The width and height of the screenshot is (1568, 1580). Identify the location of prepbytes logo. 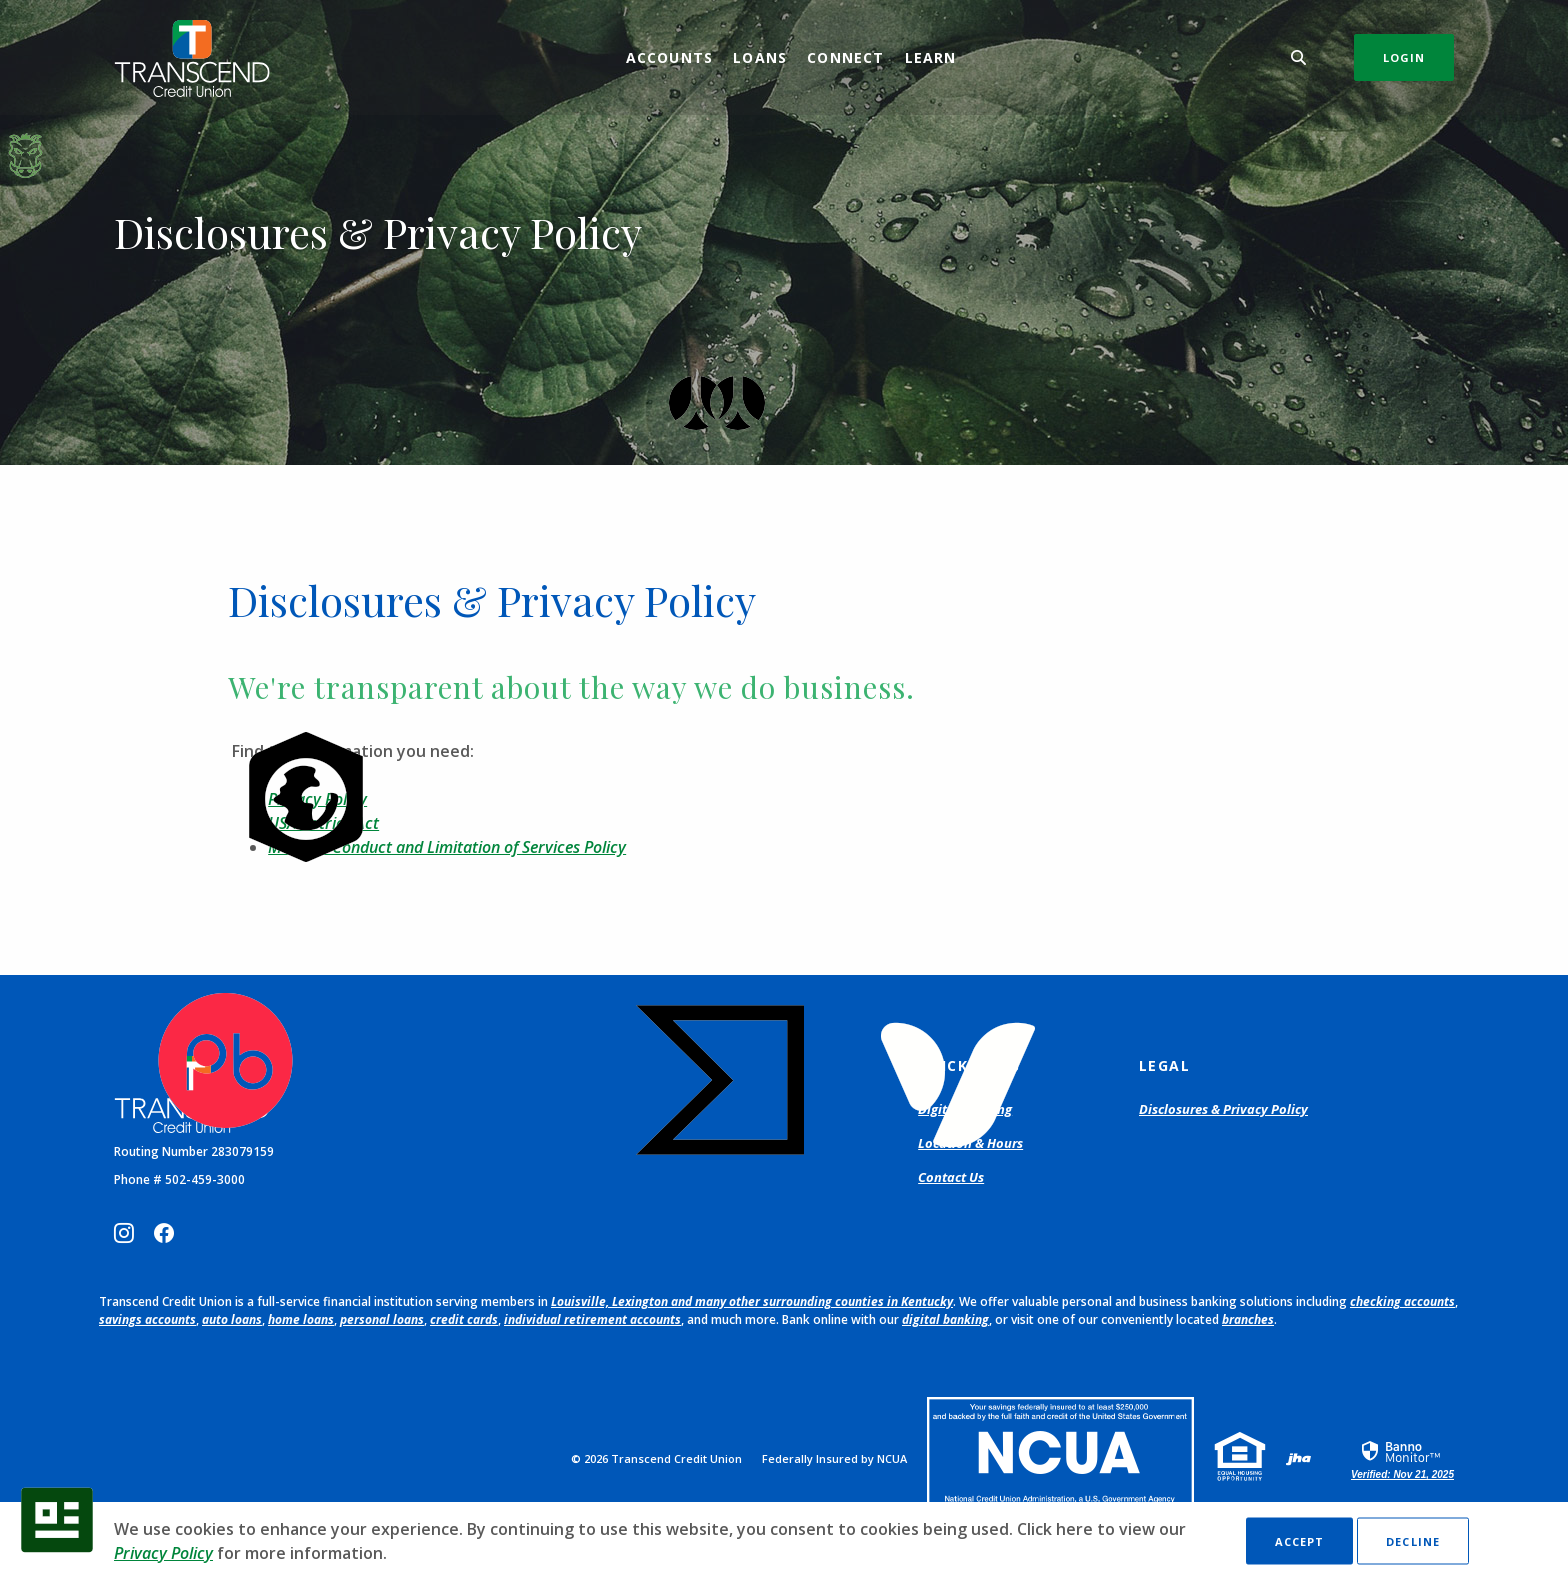
(225, 1060).